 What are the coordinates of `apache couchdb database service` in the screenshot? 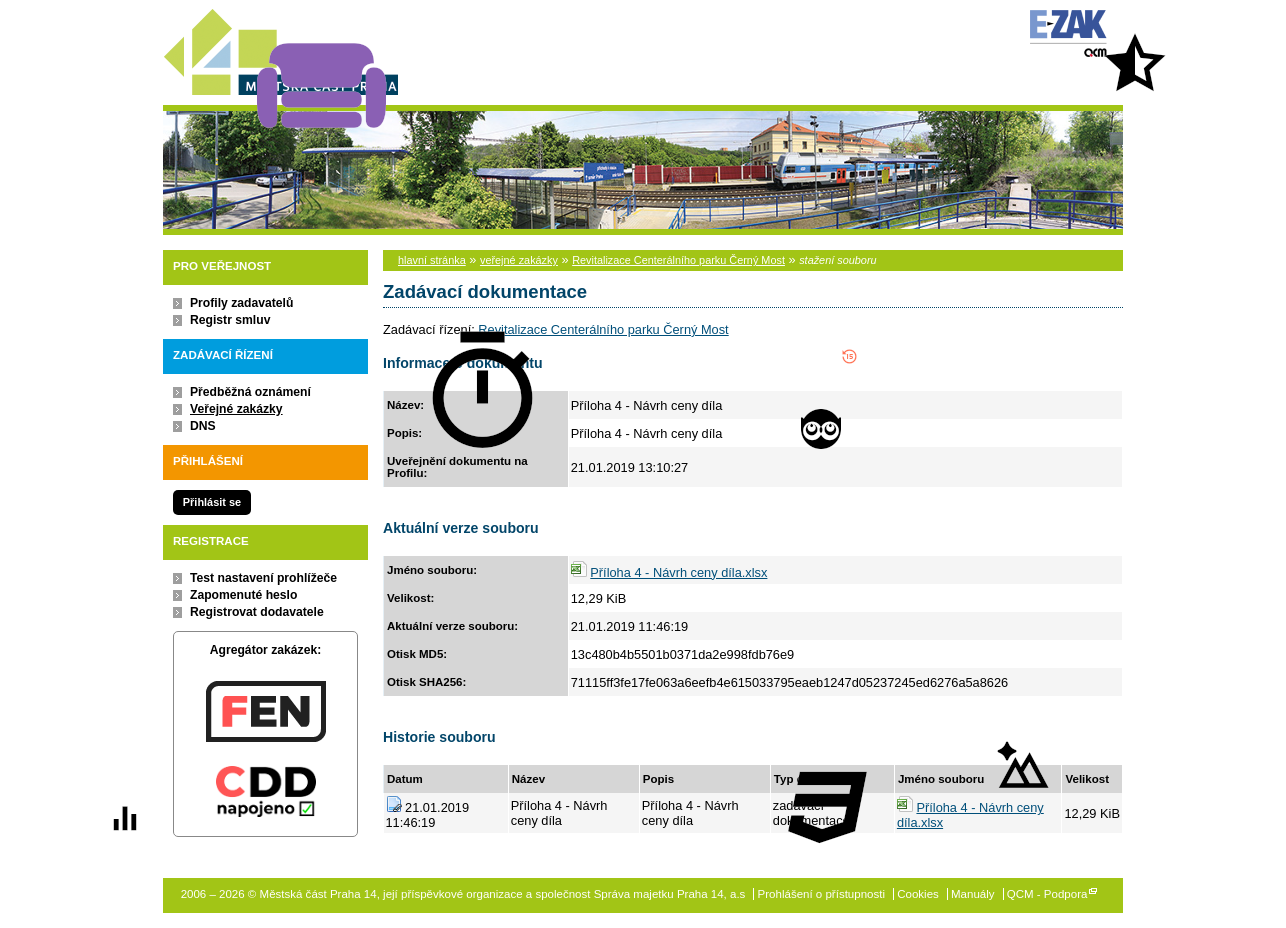 It's located at (321, 85).